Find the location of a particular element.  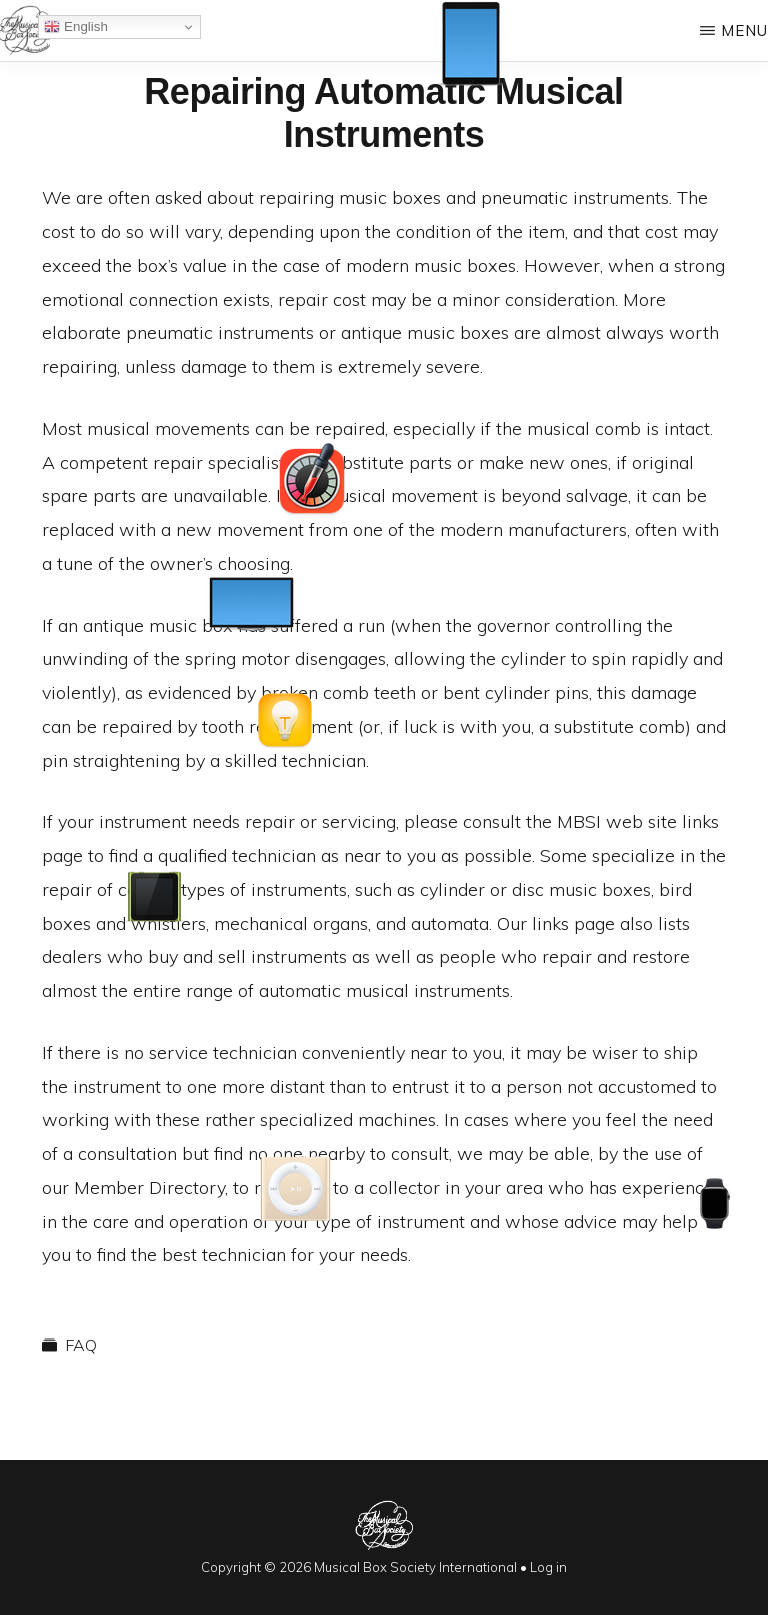

iPod nano device connected is located at coordinates (154, 896).